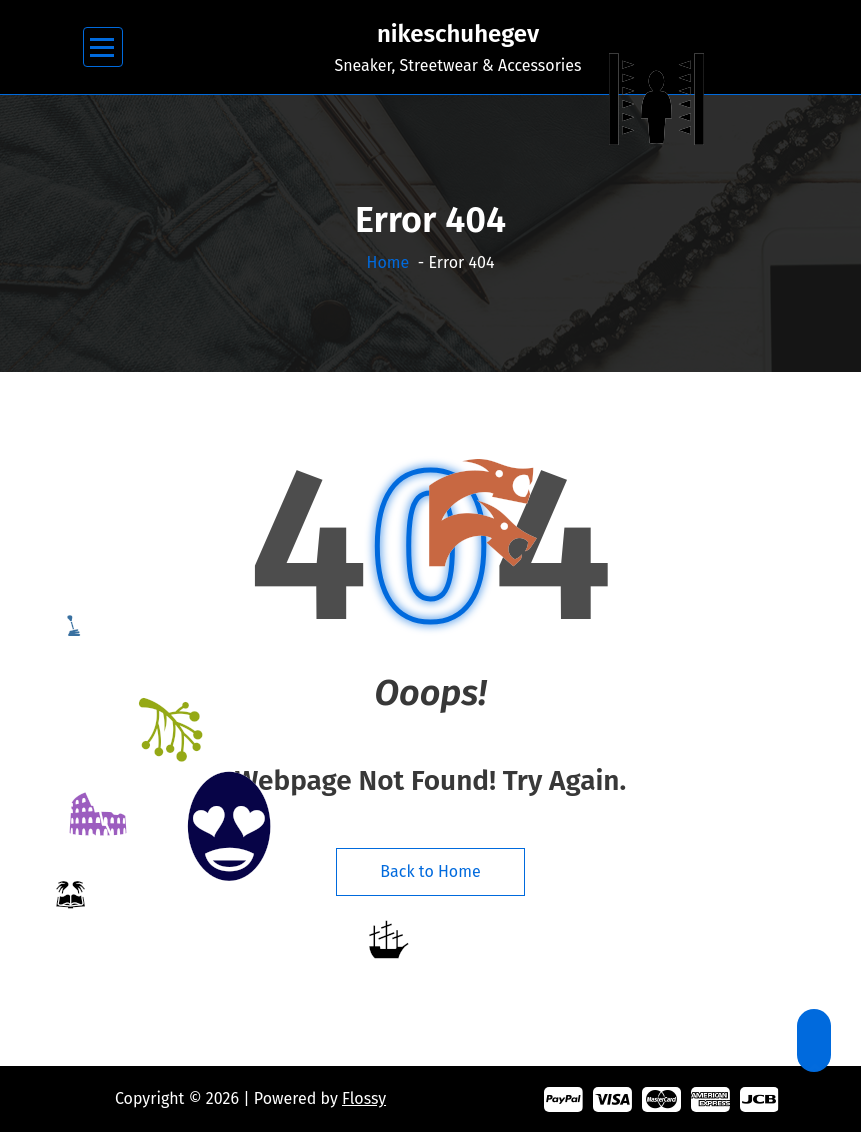 This screenshot has width=861, height=1132. What do you see at coordinates (482, 512) in the screenshot?
I see `select the double dragon character or team` at bounding box center [482, 512].